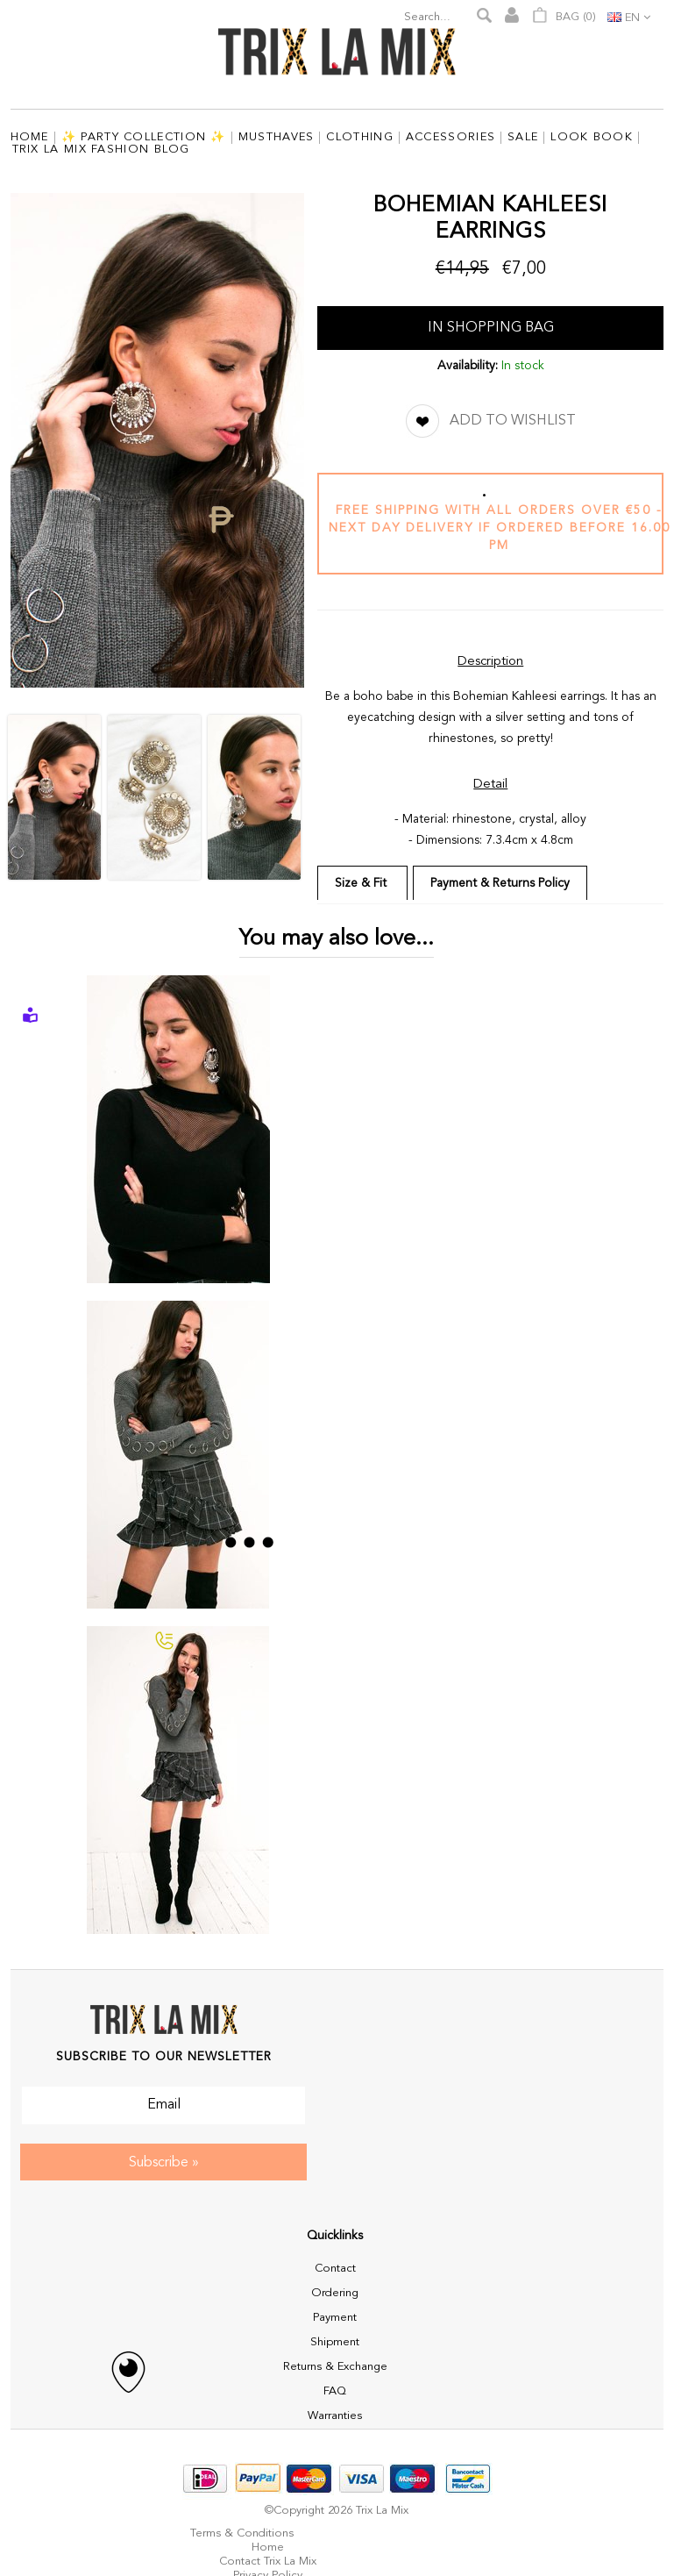 The width and height of the screenshot is (674, 2576). Describe the element at coordinates (249, 1542) in the screenshot. I see `open more options menu` at that location.